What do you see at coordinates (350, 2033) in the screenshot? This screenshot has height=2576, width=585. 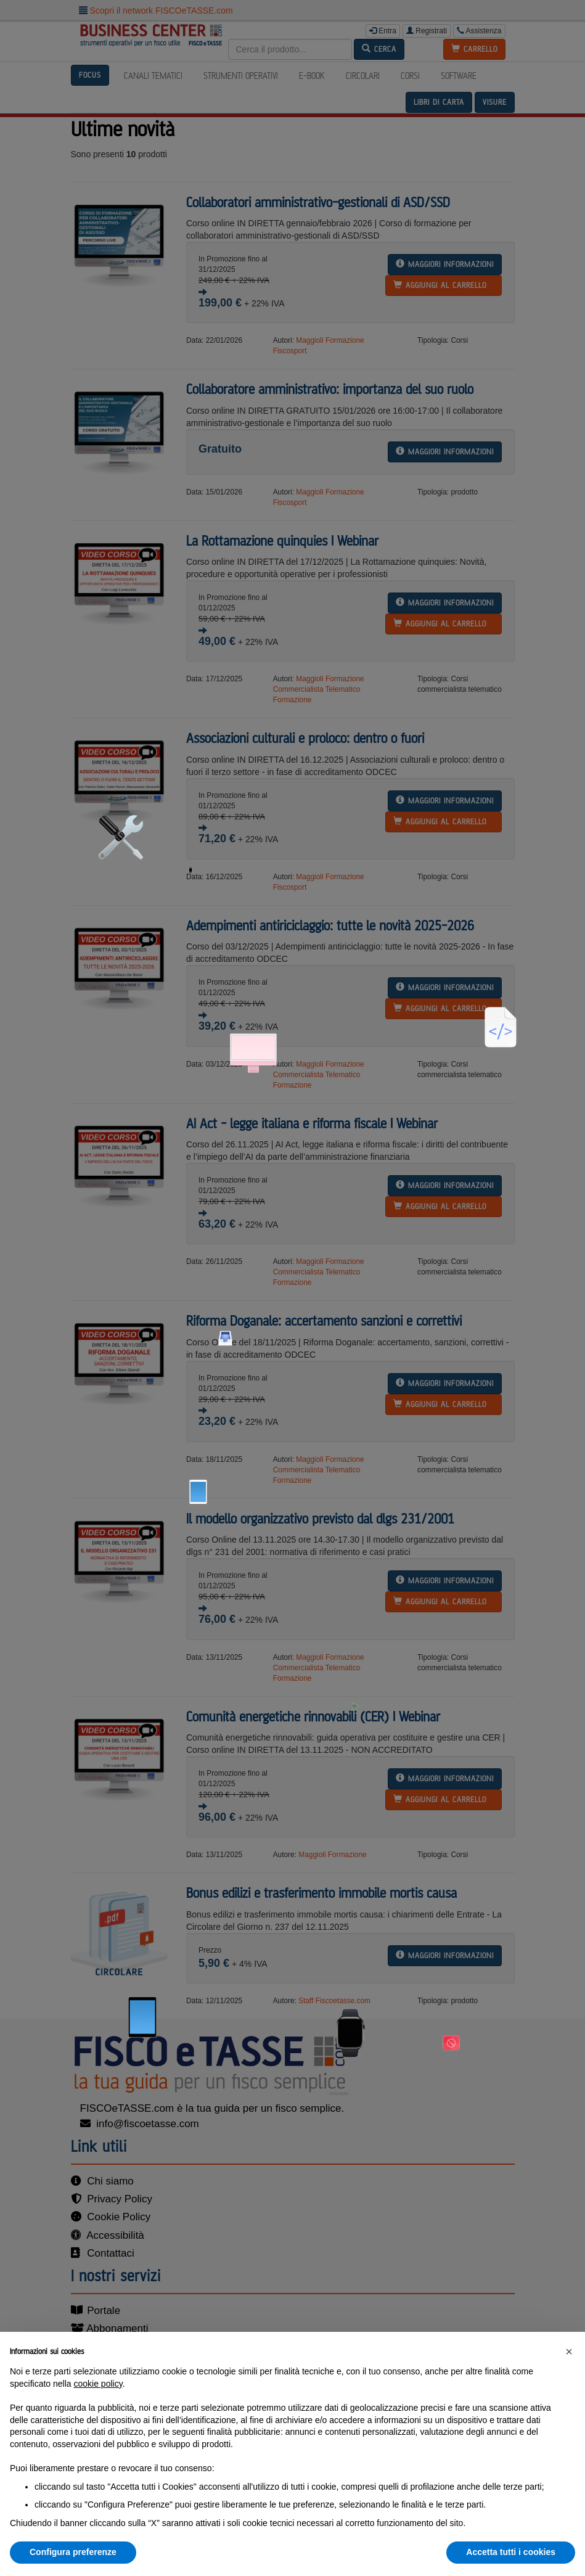 I see `apple watch series 7 device icon` at bounding box center [350, 2033].